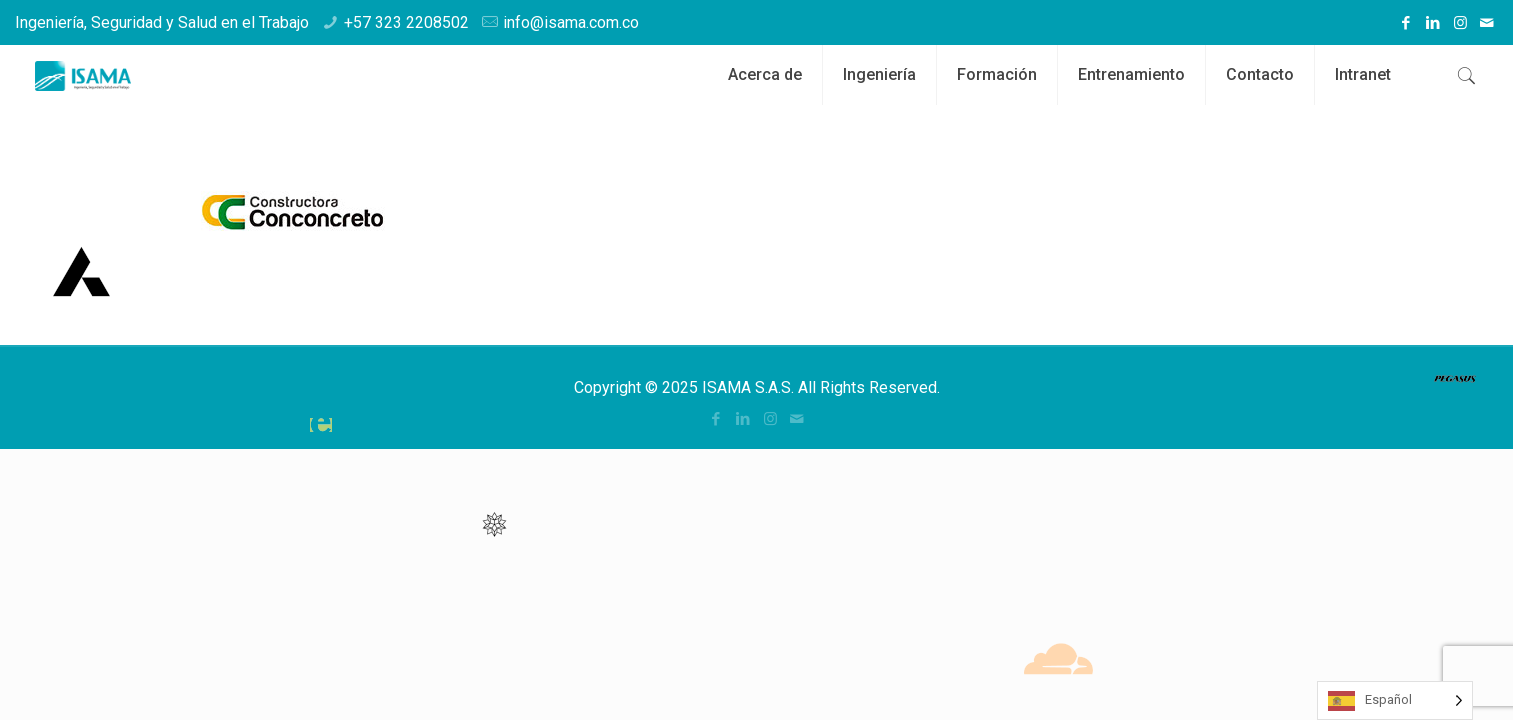 The width and height of the screenshot is (1513, 720). I want to click on Pegasus Airlines logo, so click(1455, 379).